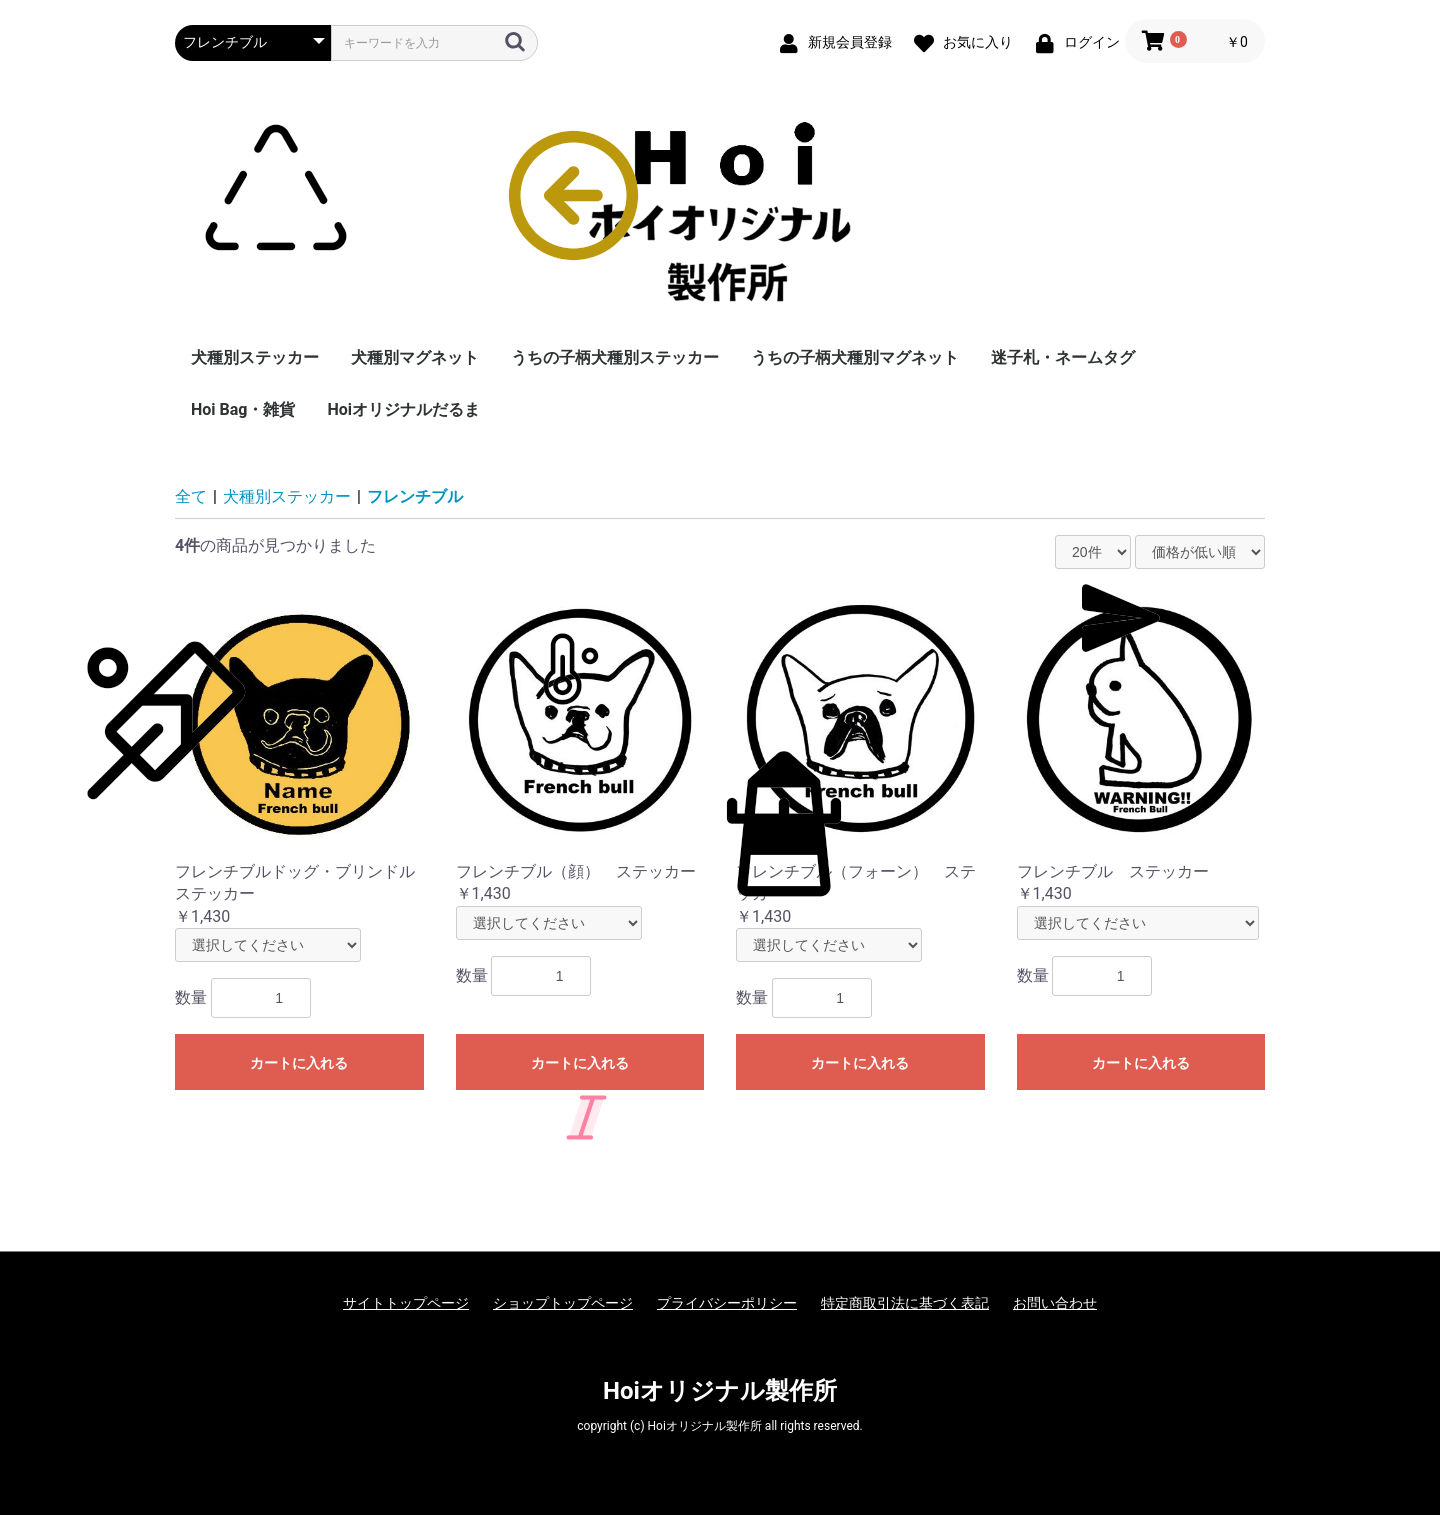 This screenshot has width=1440, height=1515. What do you see at coordinates (157, 717) in the screenshot?
I see `access cricket sports scores or content` at bounding box center [157, 717].